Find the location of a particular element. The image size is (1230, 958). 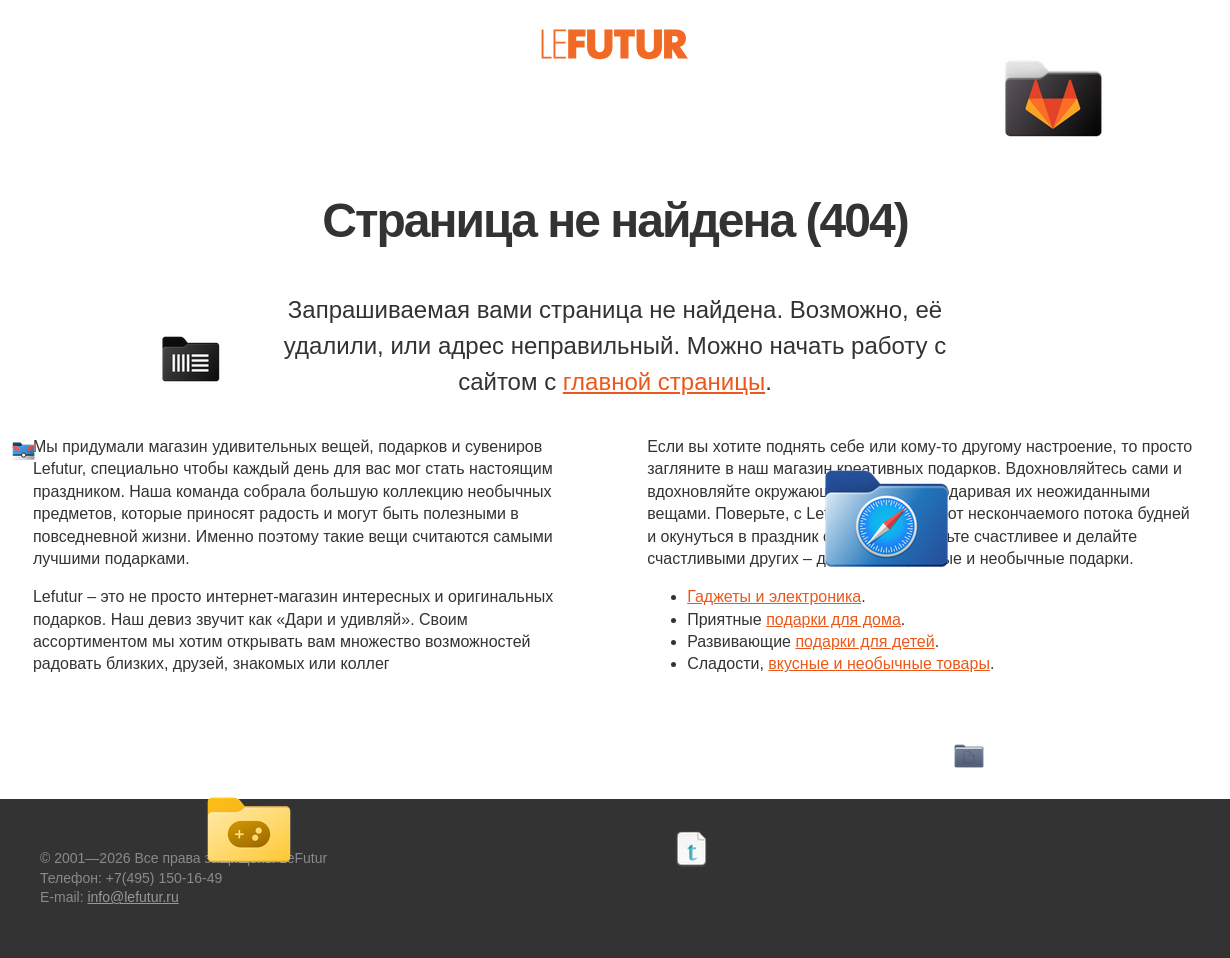

folder containing GitLab projects or repositories is located at coordinates (1053, 101).